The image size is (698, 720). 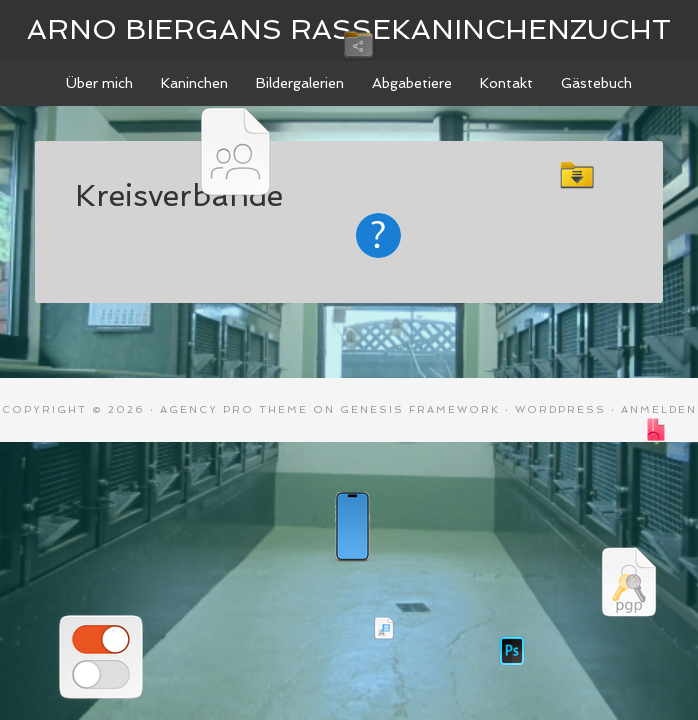 What do you see at coordinates (352, 527) in the screenshot?
I see `iPhone 15 device icon` at bounding box center [352, 527].